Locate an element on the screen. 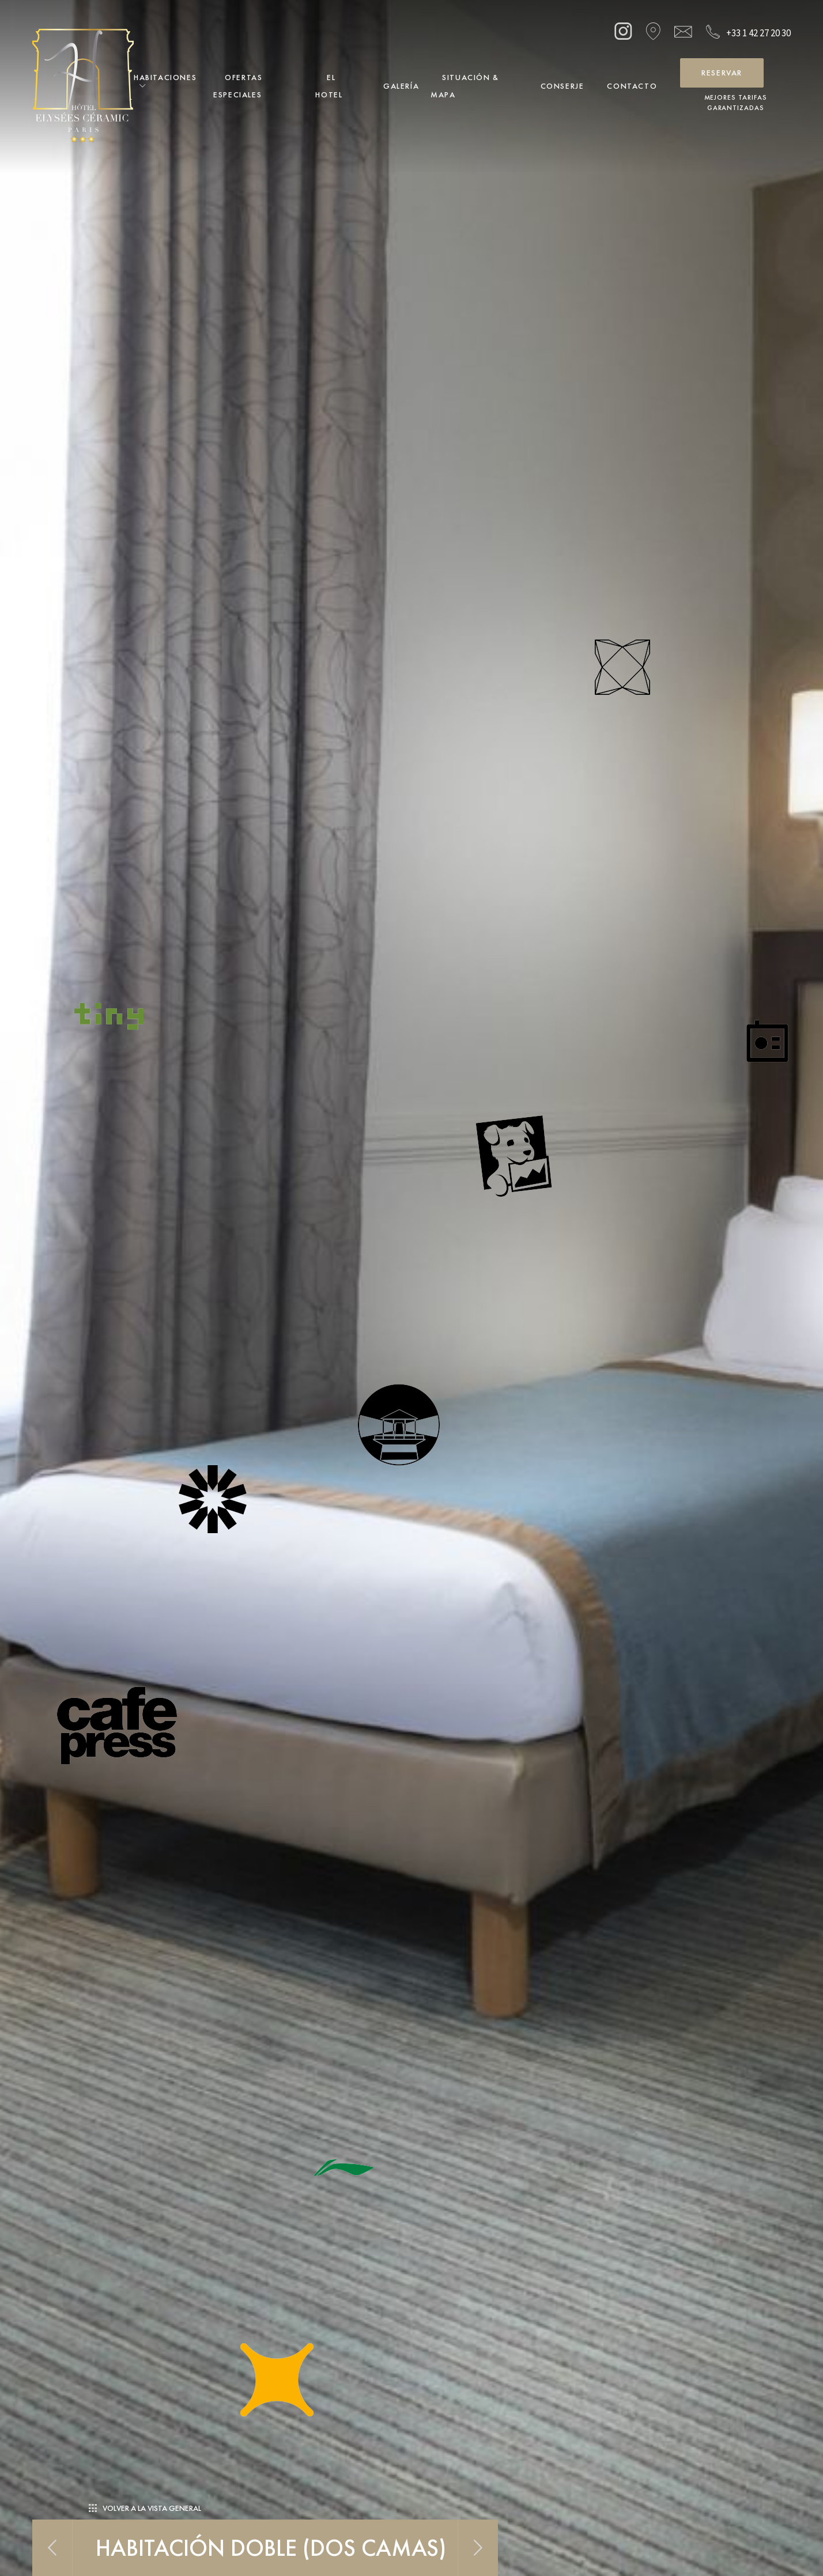 The image size is (823, 2576). li-ning brand logo is located at coordinates (344, 2168).